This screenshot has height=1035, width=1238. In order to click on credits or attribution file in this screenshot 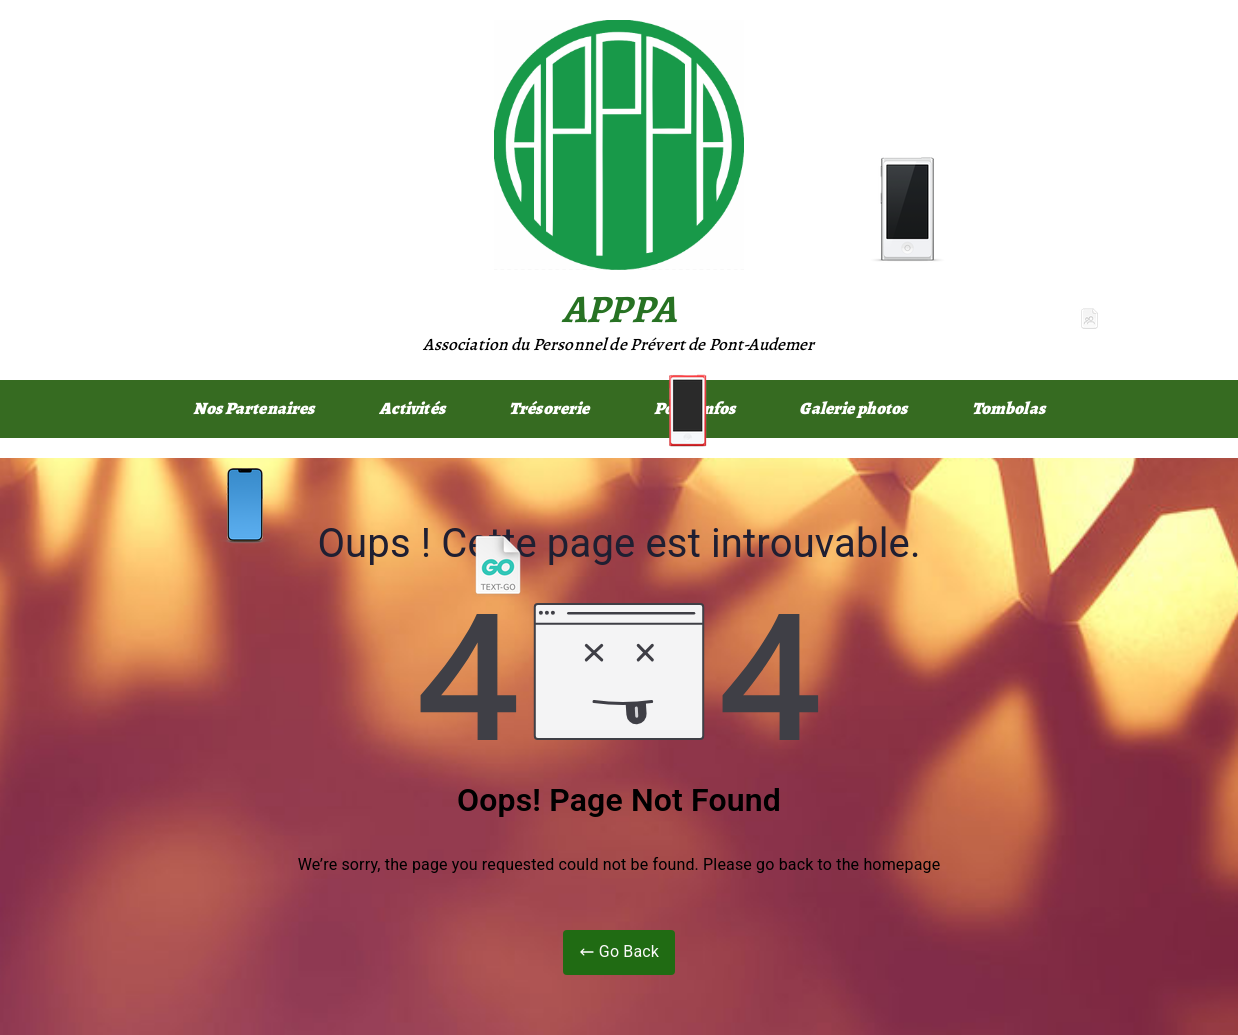, I will do `click(1089, 318)`.